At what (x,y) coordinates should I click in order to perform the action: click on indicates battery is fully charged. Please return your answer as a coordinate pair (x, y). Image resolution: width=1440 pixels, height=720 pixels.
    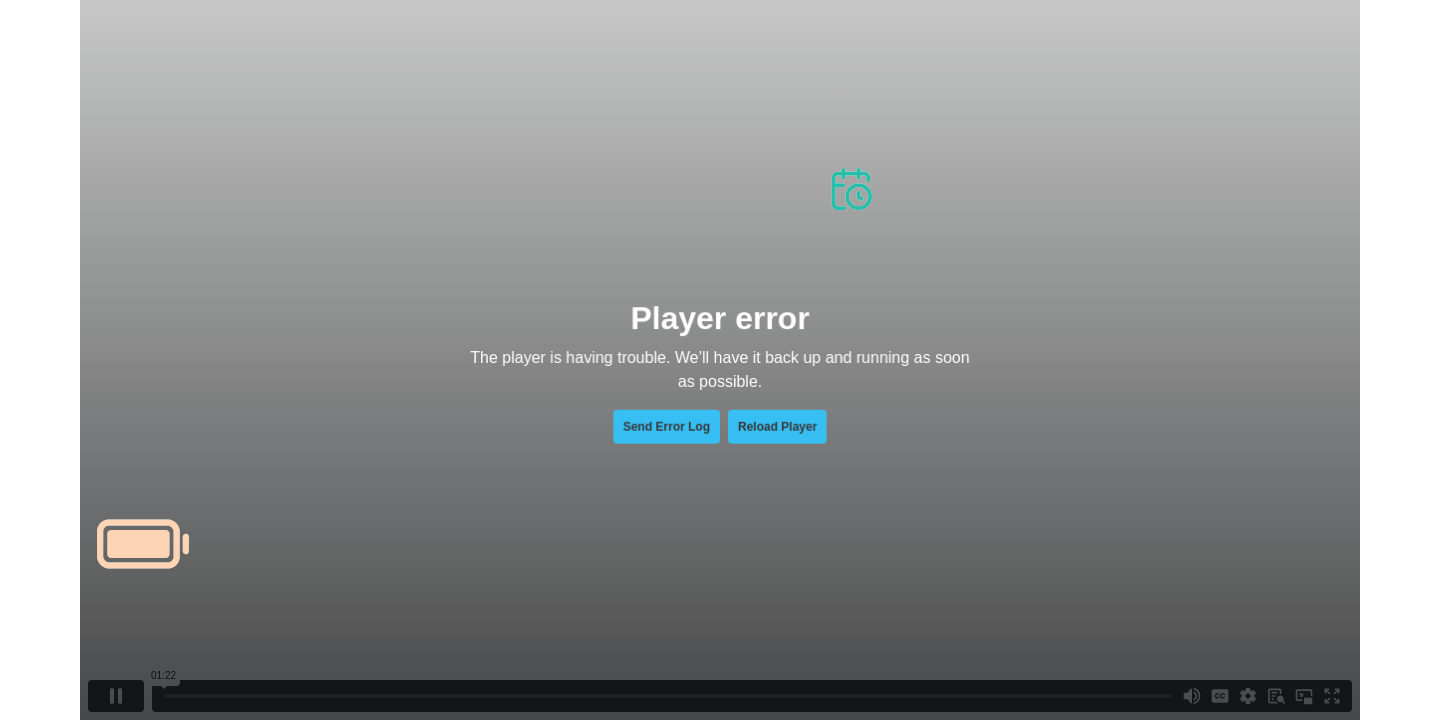
    Looking at the image, I should click on (143, 544).